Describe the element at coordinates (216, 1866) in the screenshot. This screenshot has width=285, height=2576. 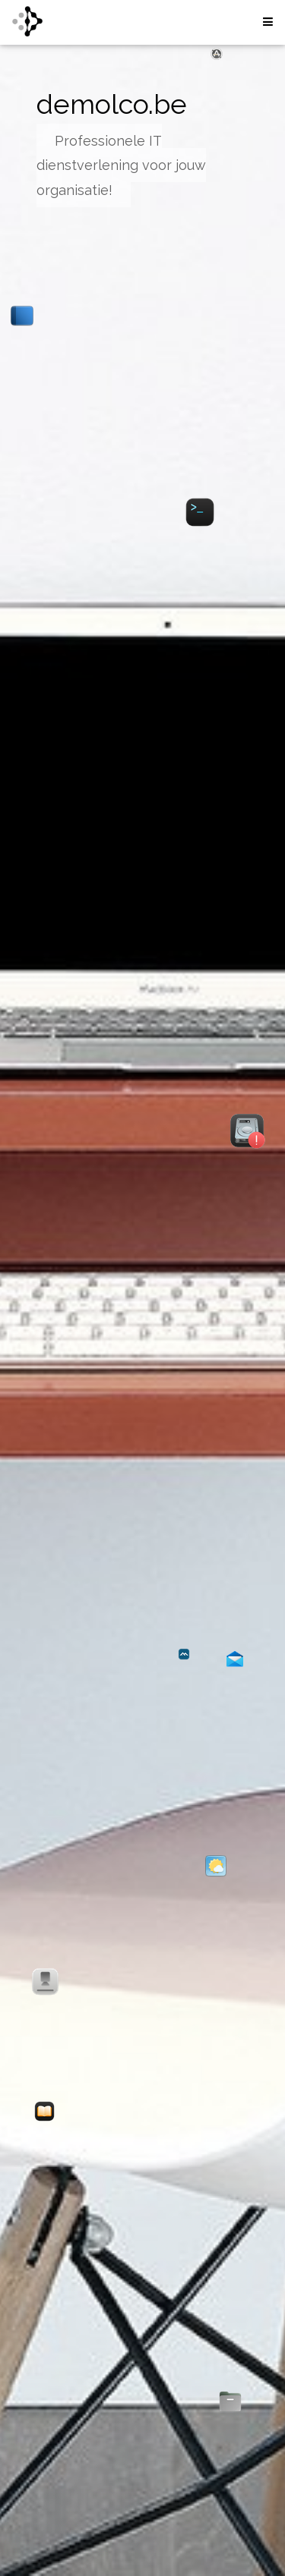
I see `open the weather app` at that location.